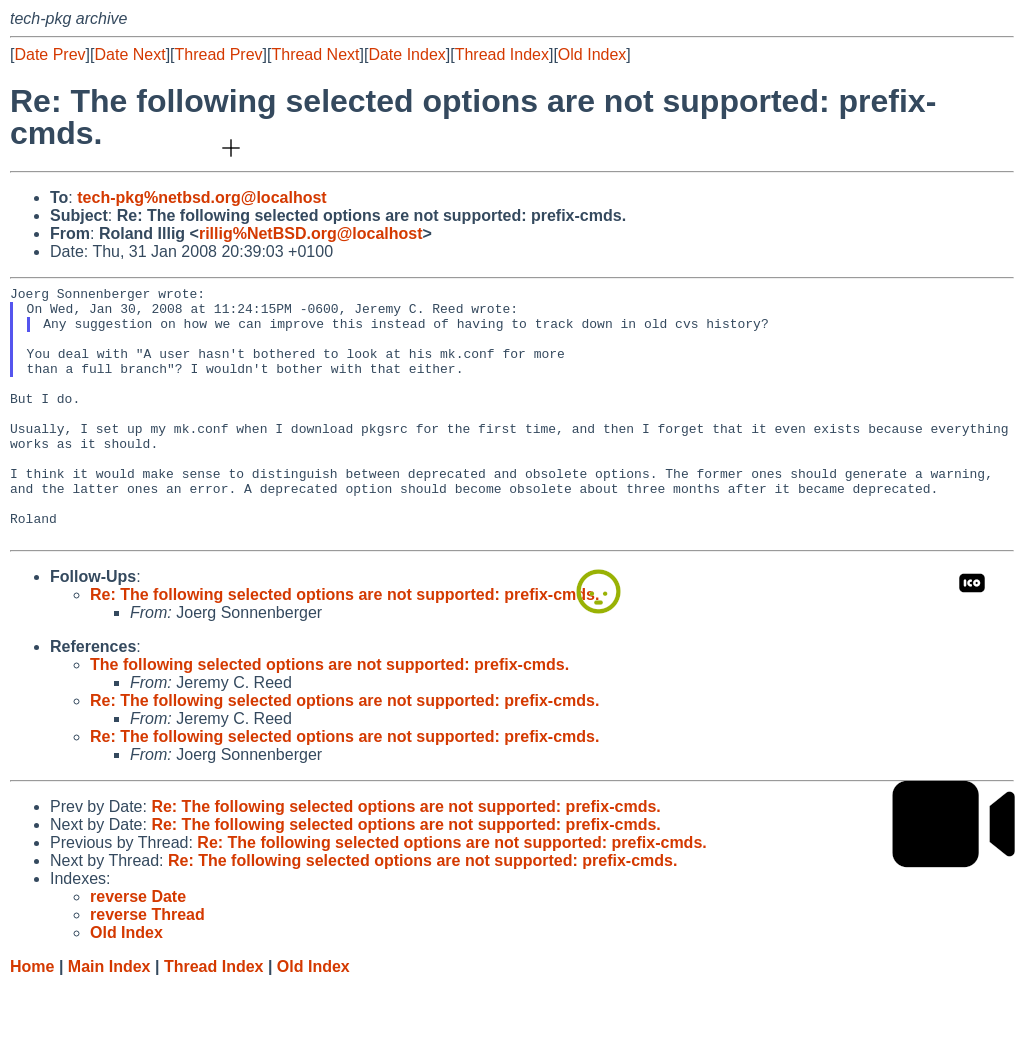 The image size is (1024, 1037). Describe the element at coordinates (950, 824) in the screenshot. I see `start a video call` at that location.